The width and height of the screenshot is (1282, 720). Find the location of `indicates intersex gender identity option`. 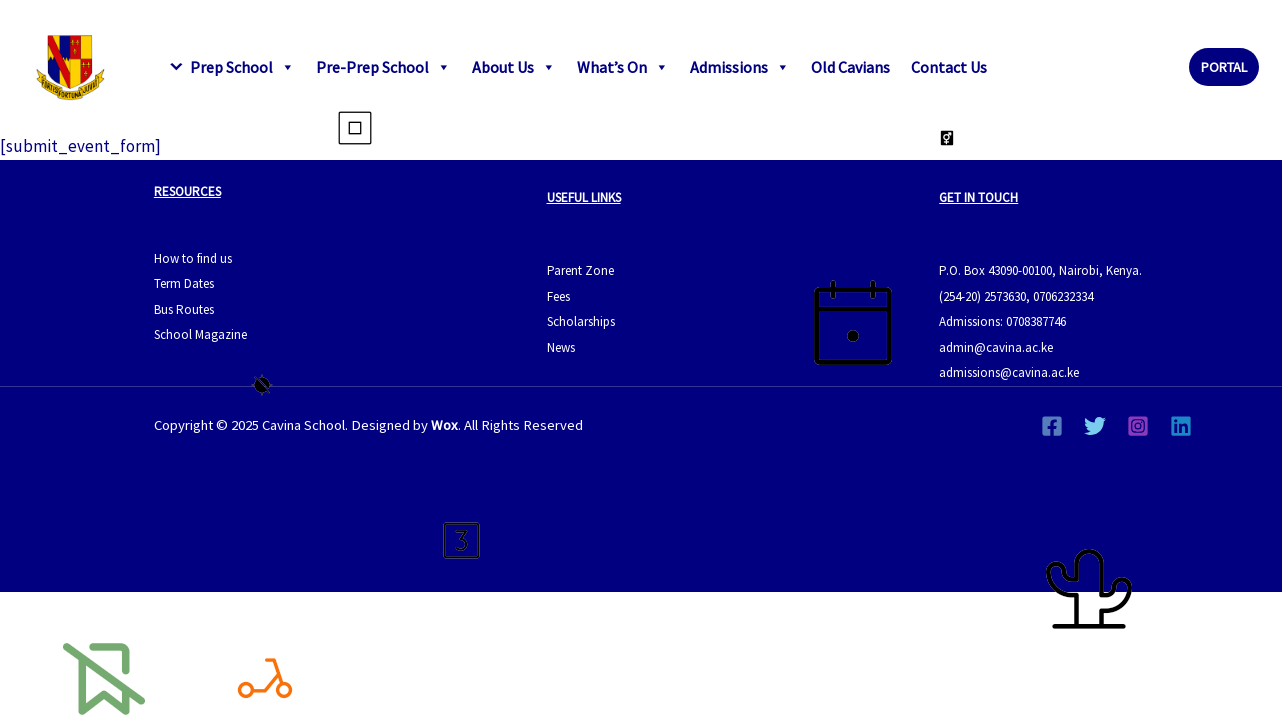

indicates intersex gender identity option is located at coordinates (947, 138).